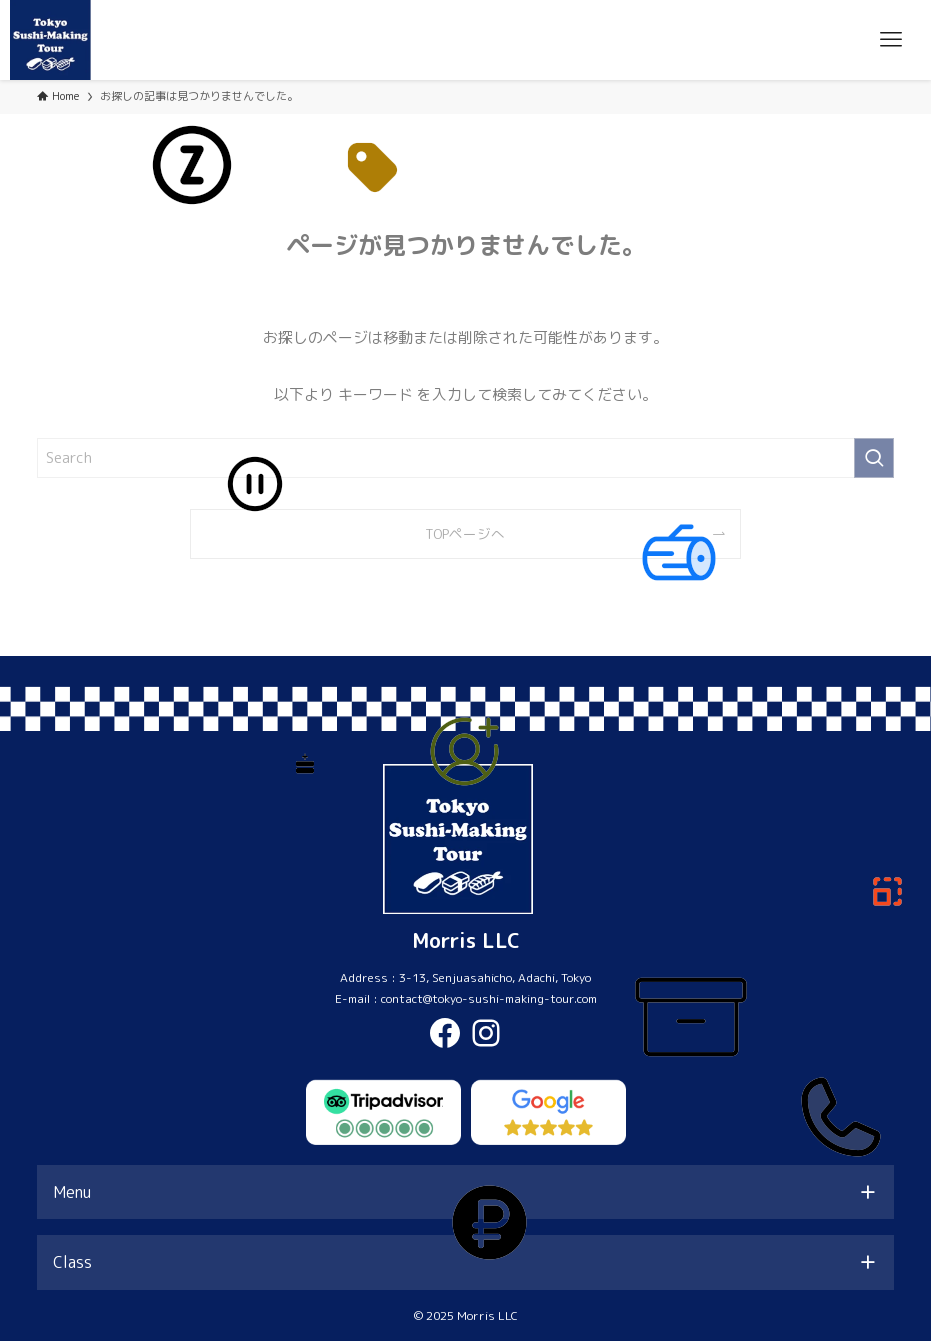 The width and height of the screenshot is (931, 1341). What do you see at coordinates (887, 891) in the screenshot?
I see `resize an element or window` at bounding box center [887, 891].